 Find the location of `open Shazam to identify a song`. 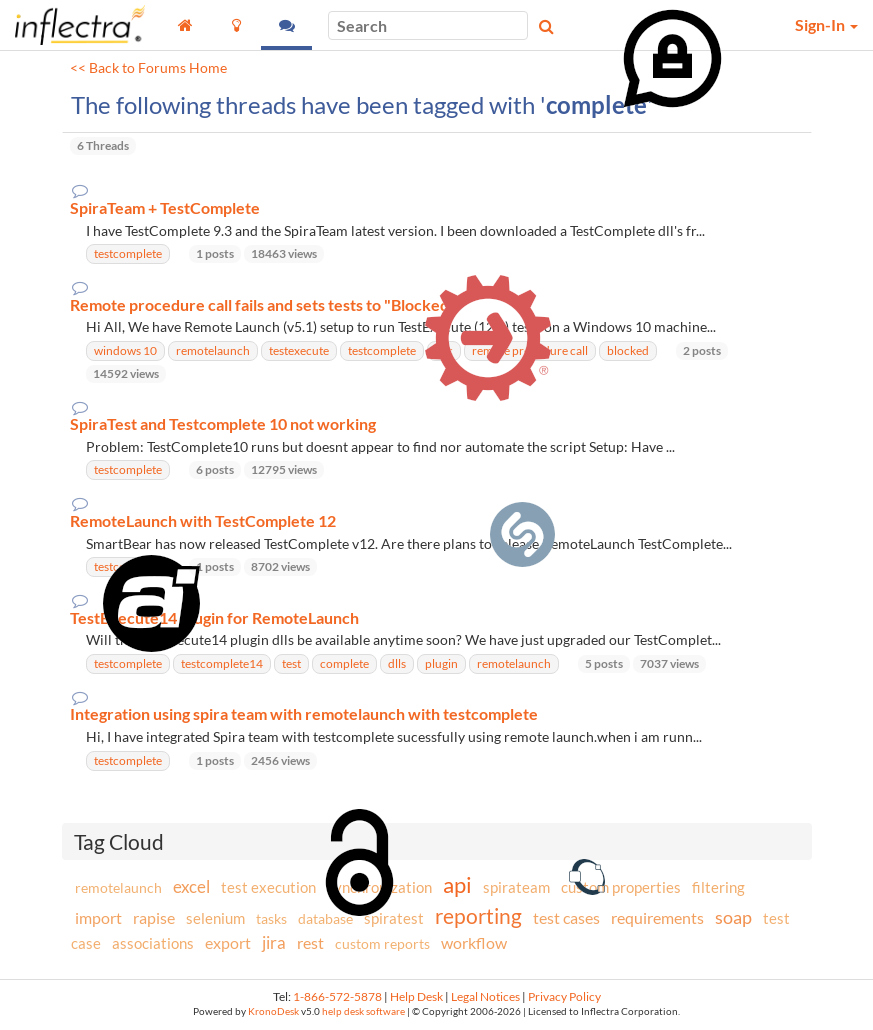

open Shazam to identify a song is located at coordinates (522, 534).